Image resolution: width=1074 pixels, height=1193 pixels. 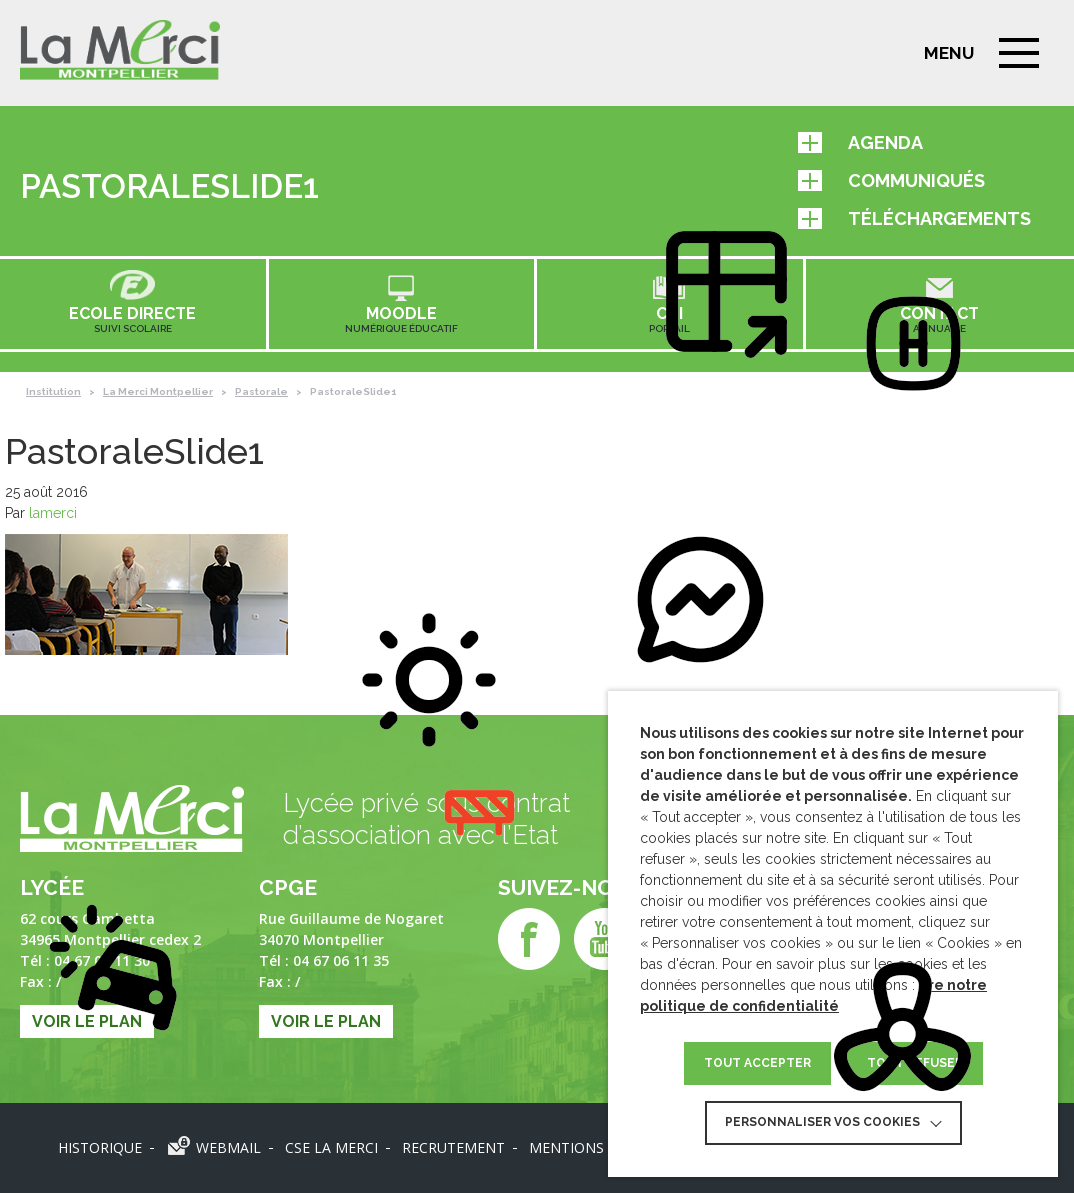 What do you see at coordinates (115, 970) in the screenshot?
I see `report a vehicle accident` at bounding box center [115, 970].